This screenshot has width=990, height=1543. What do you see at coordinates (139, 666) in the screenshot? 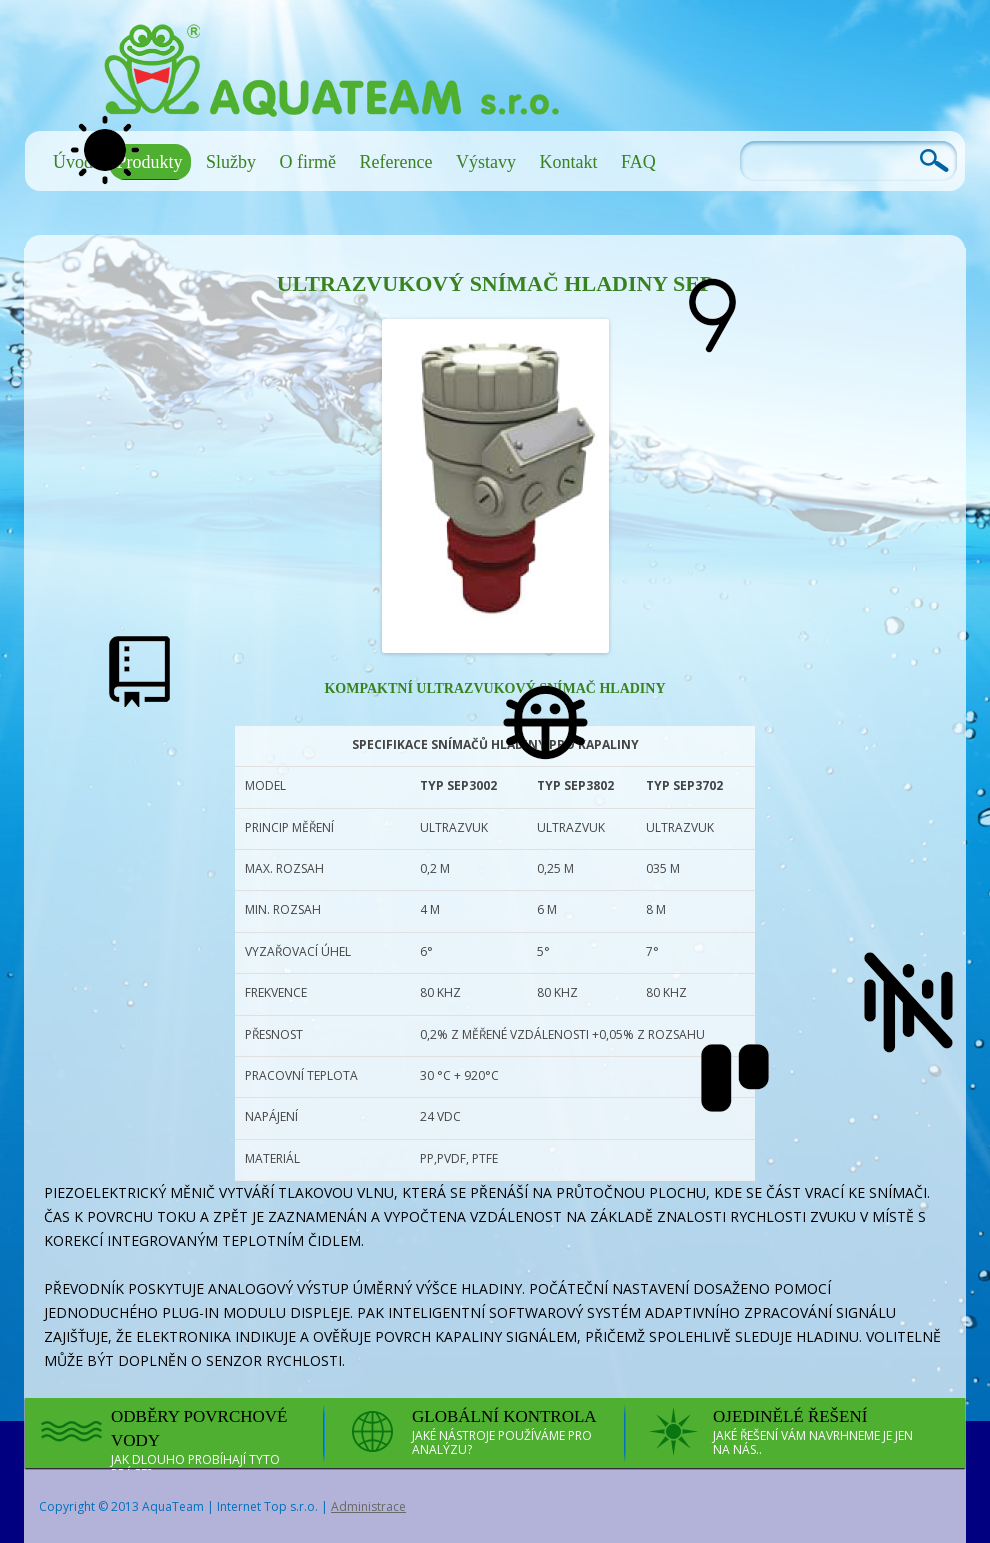
I see `access repository or project files` at bounding box center [139, 666].